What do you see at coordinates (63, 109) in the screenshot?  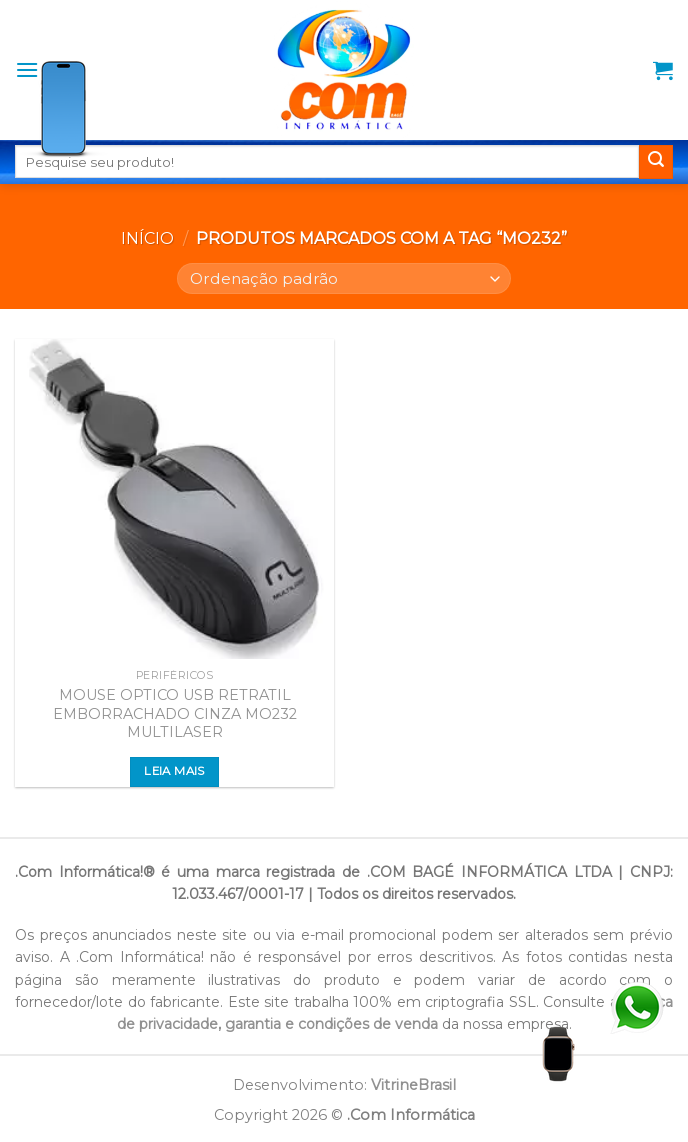 I see `connected iPhone device` at bounding box center [63, 109].